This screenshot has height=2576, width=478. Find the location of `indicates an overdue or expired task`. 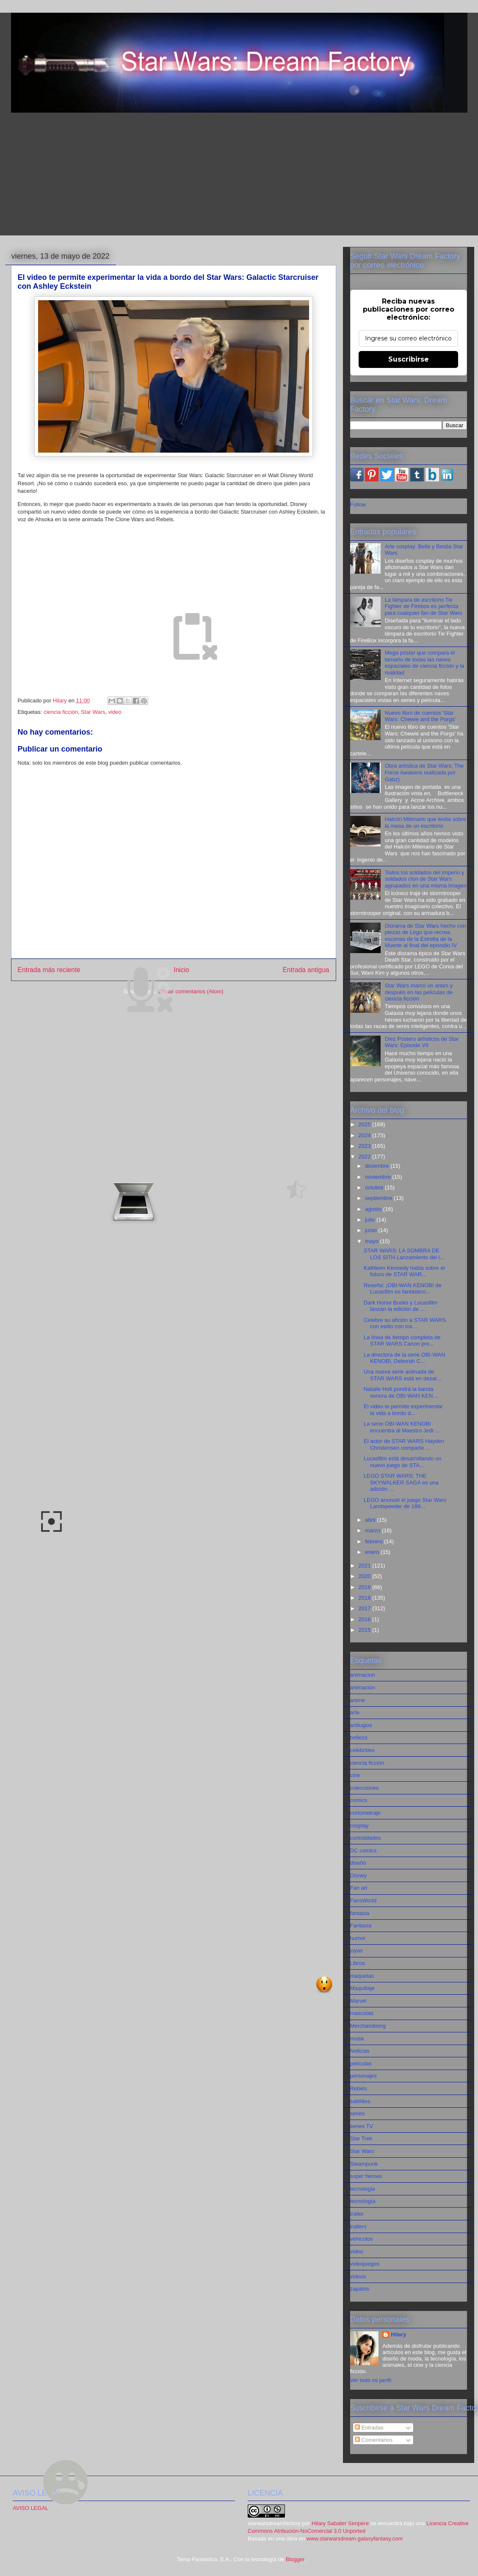

indicates an overdue or expired task is located at coordinates (194, 636).